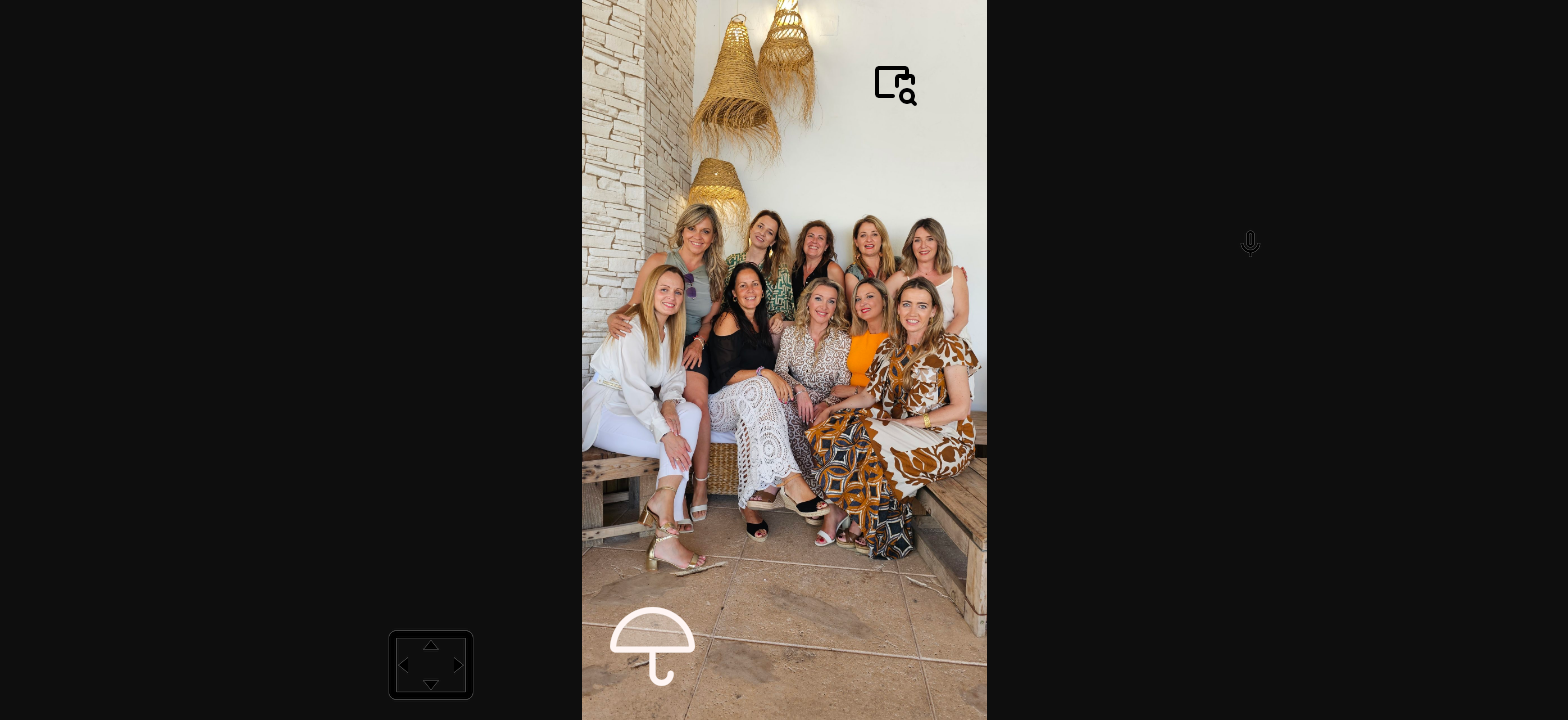 This screenshot has height=720, width=1568. I want to click on adjust display overscan settings, so click(431, 665).